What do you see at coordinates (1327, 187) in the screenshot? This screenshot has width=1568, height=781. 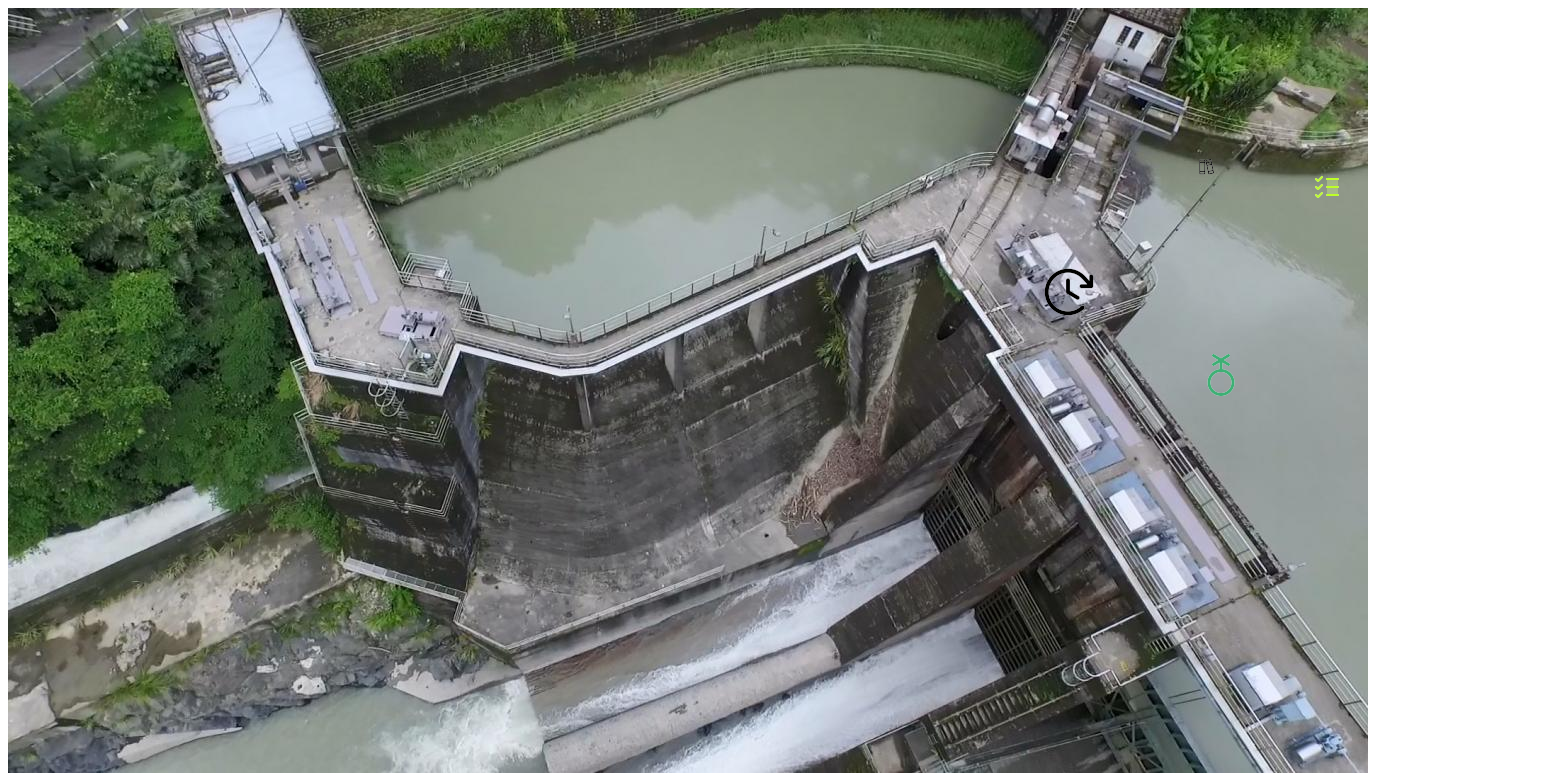 I see `view completed tasks or checklist` at bounding box center [1327, 187].